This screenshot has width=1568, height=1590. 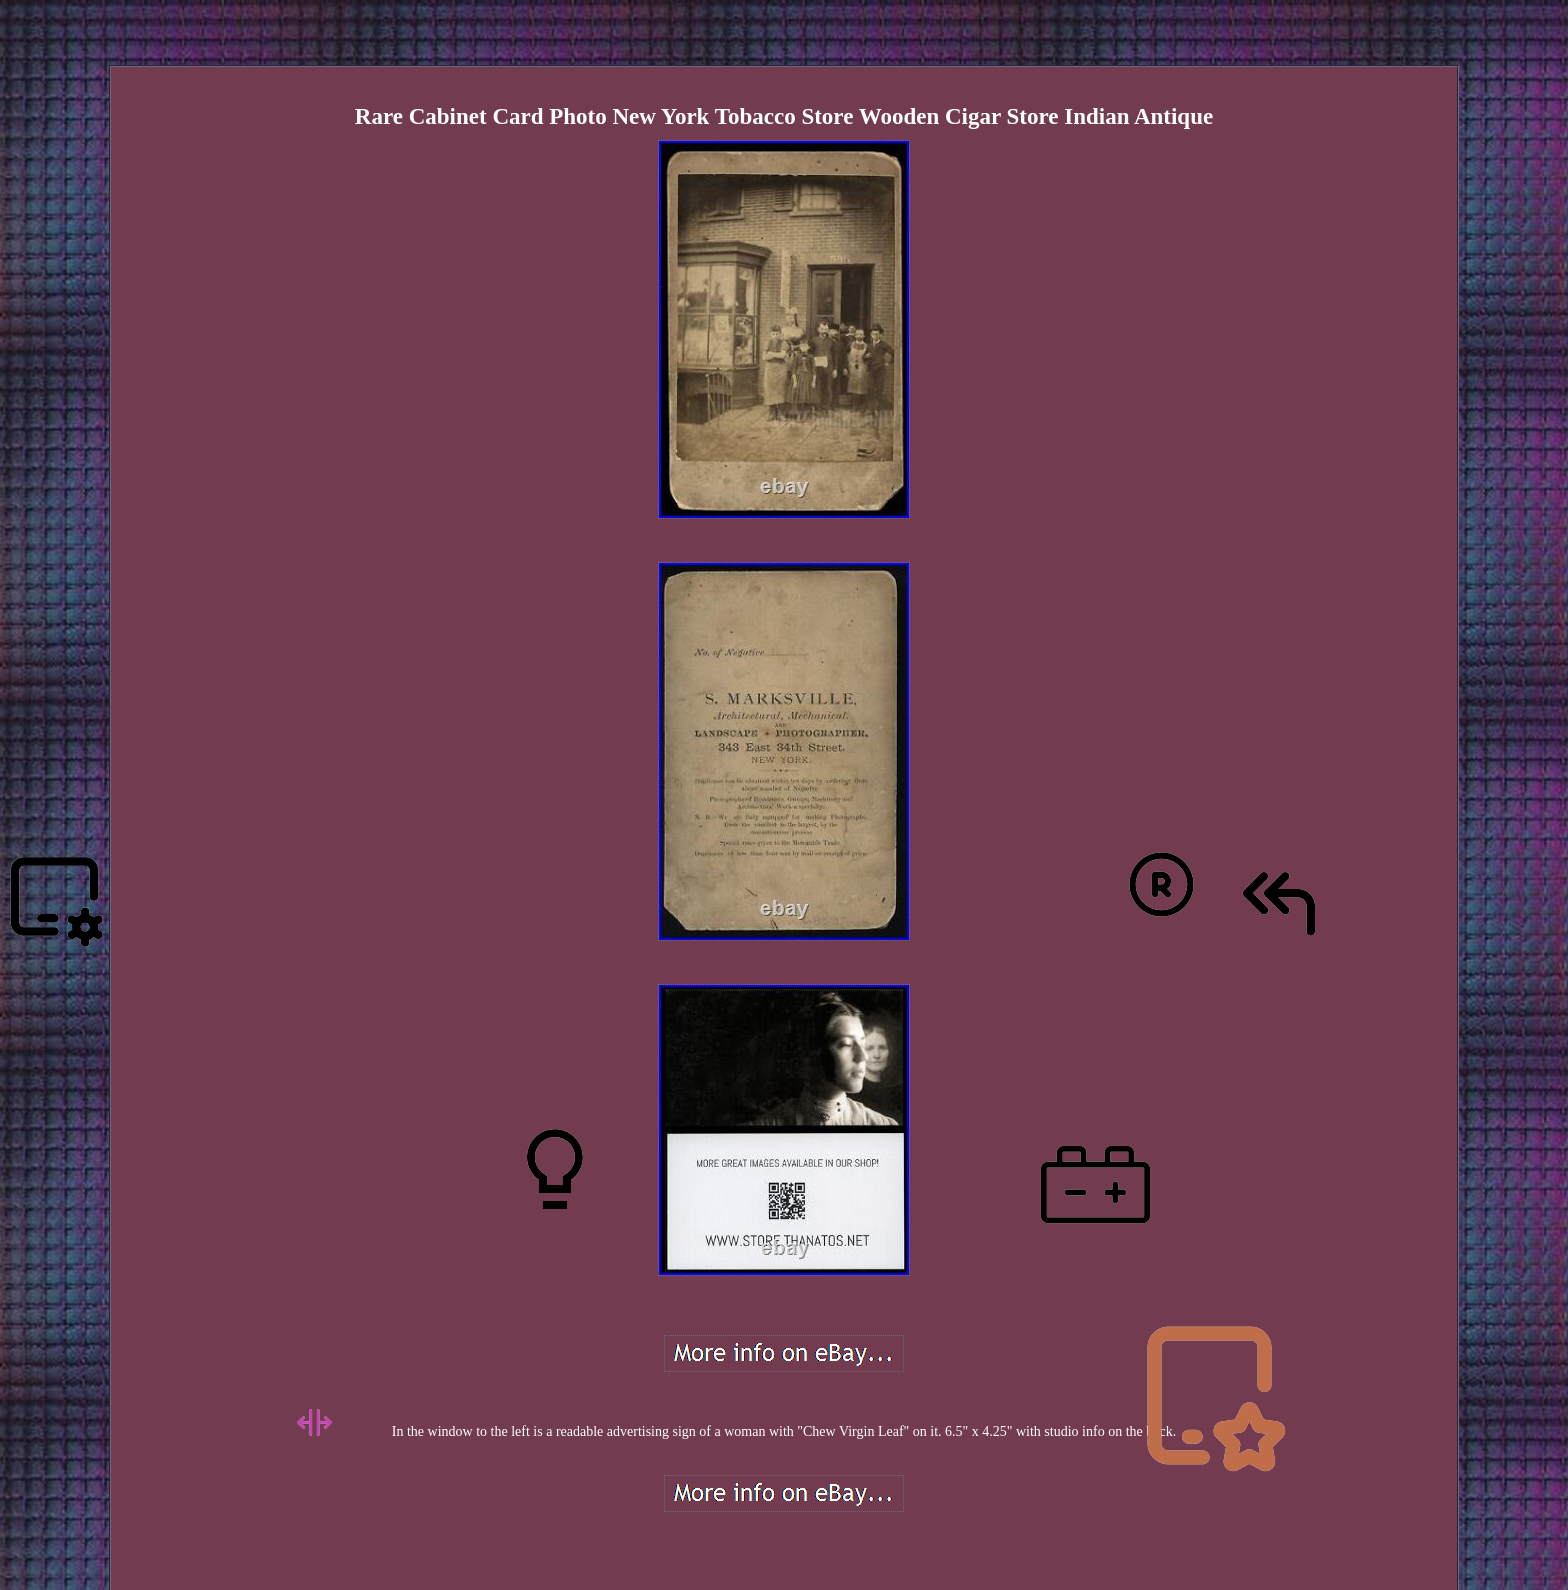 What do you see at coordinates (1209, 1395) in the screenshot?
I see `mark this iPad as a favorite device` at bounding box center [1209, 1395].